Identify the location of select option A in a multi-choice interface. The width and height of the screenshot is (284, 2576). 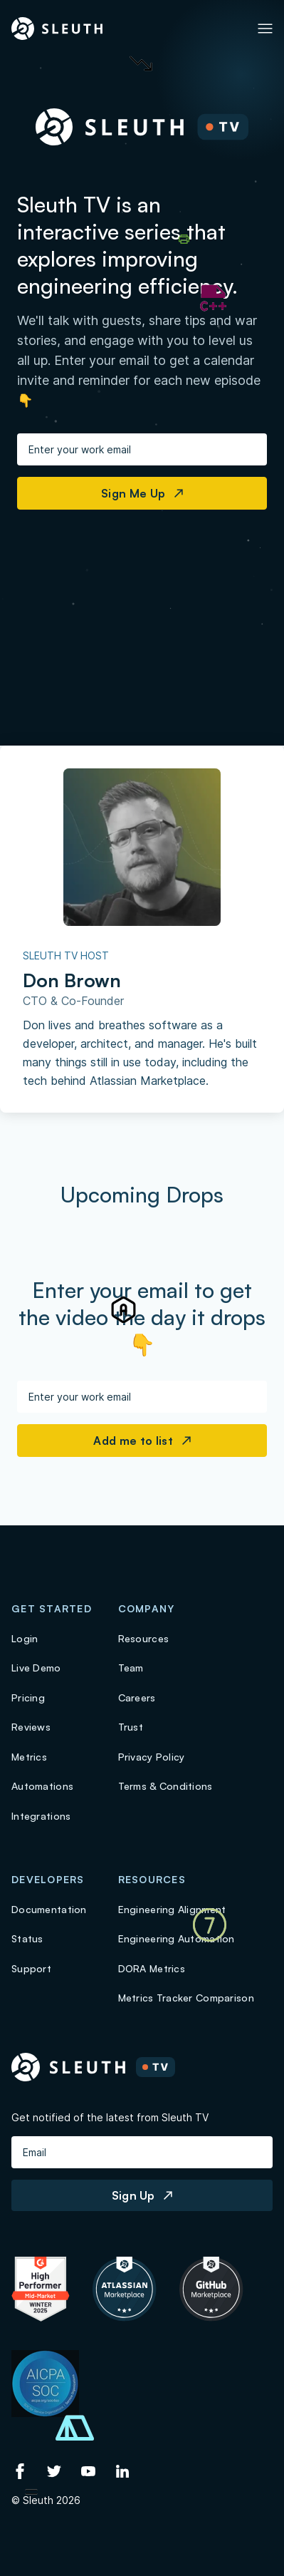
(123, 1309).